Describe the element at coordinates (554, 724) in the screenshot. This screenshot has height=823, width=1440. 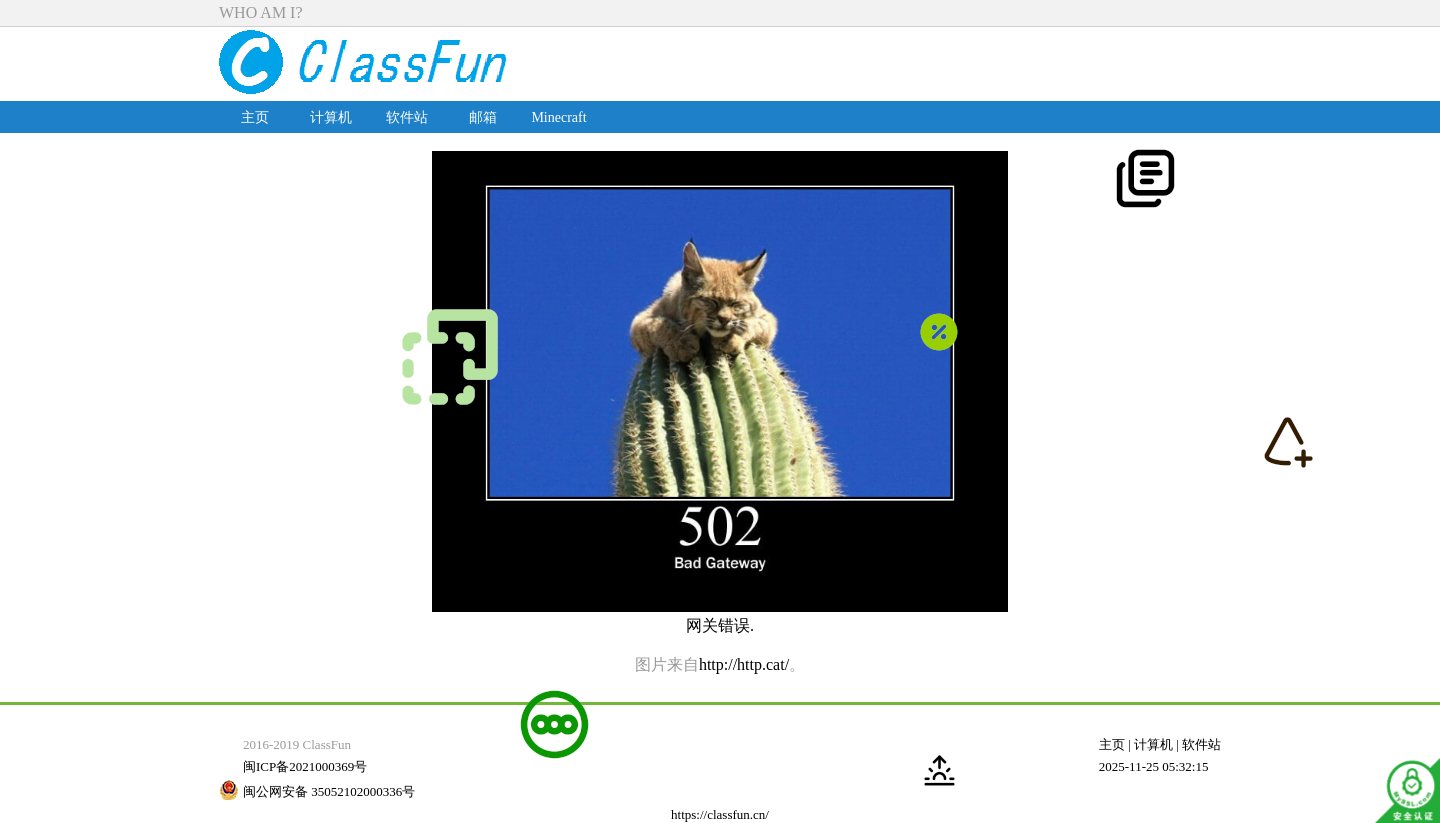
I see `open Letterboxd app` at that location.